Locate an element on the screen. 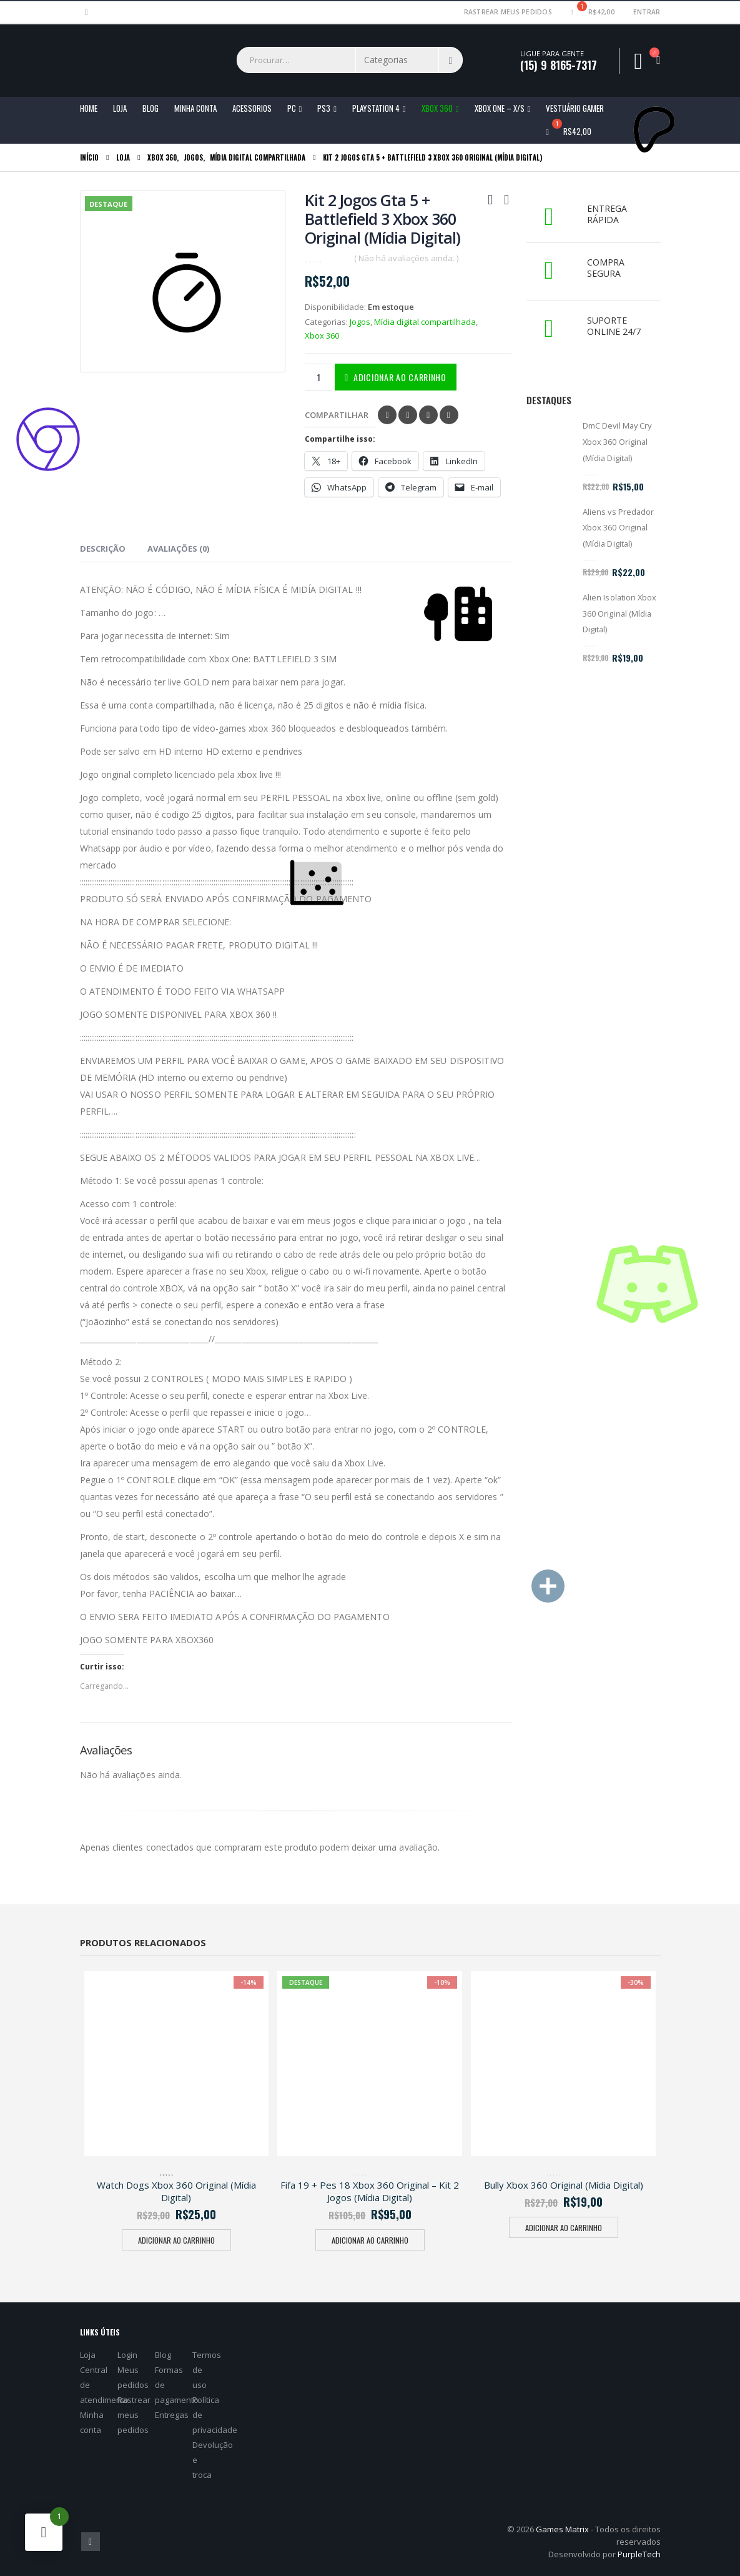  view scatter plot data visualization is located at coordinates (317, 882).